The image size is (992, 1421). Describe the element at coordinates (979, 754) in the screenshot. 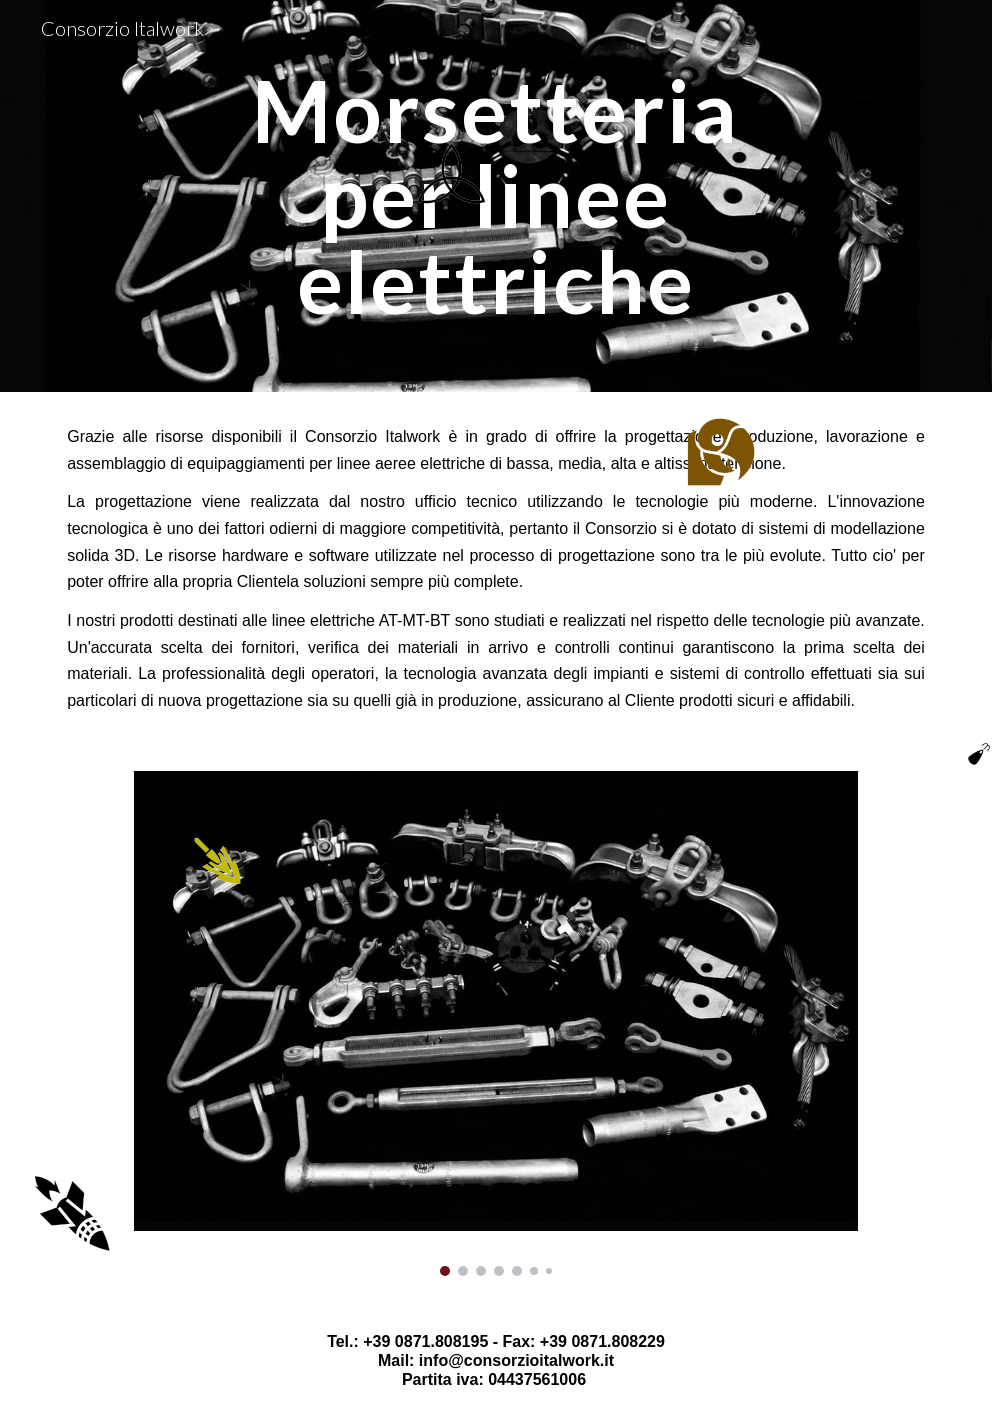

I see `fishing lure or tackle equipment in a game inventory` at that location.